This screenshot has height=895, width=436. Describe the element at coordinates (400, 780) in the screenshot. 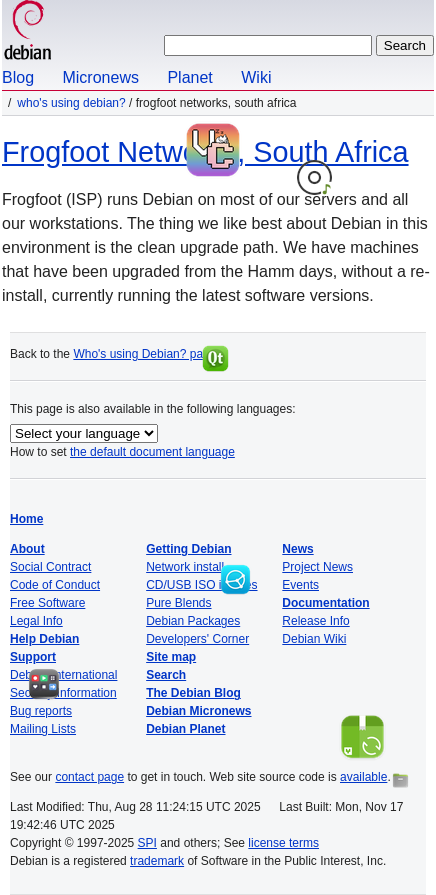

I see `open the file manager application` at that location.